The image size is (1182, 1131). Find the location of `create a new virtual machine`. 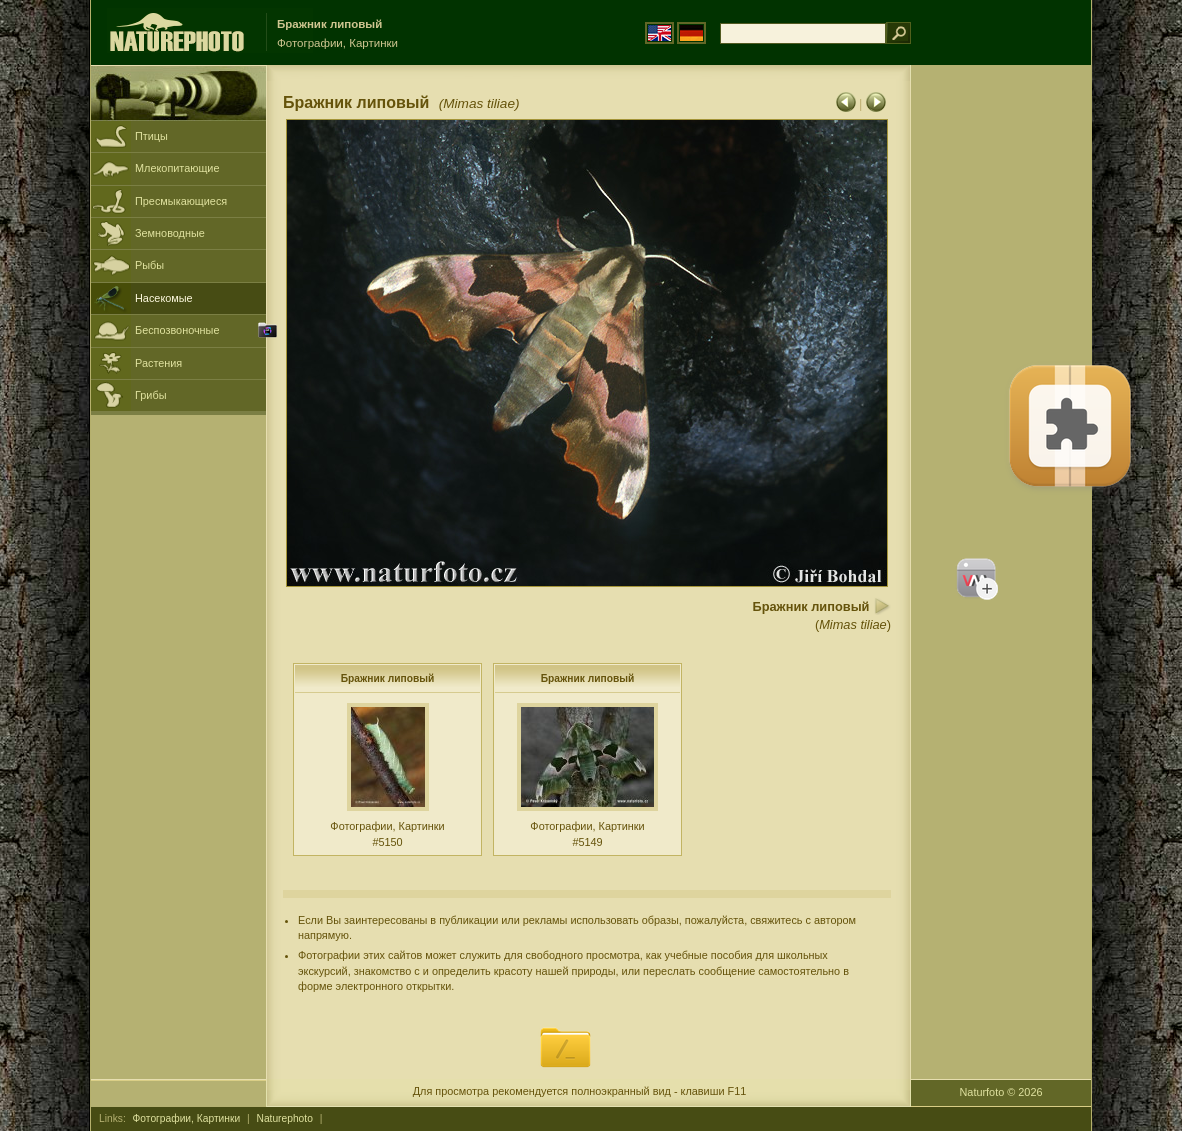

create a new virtual machine is located at coordinates (976, 578).